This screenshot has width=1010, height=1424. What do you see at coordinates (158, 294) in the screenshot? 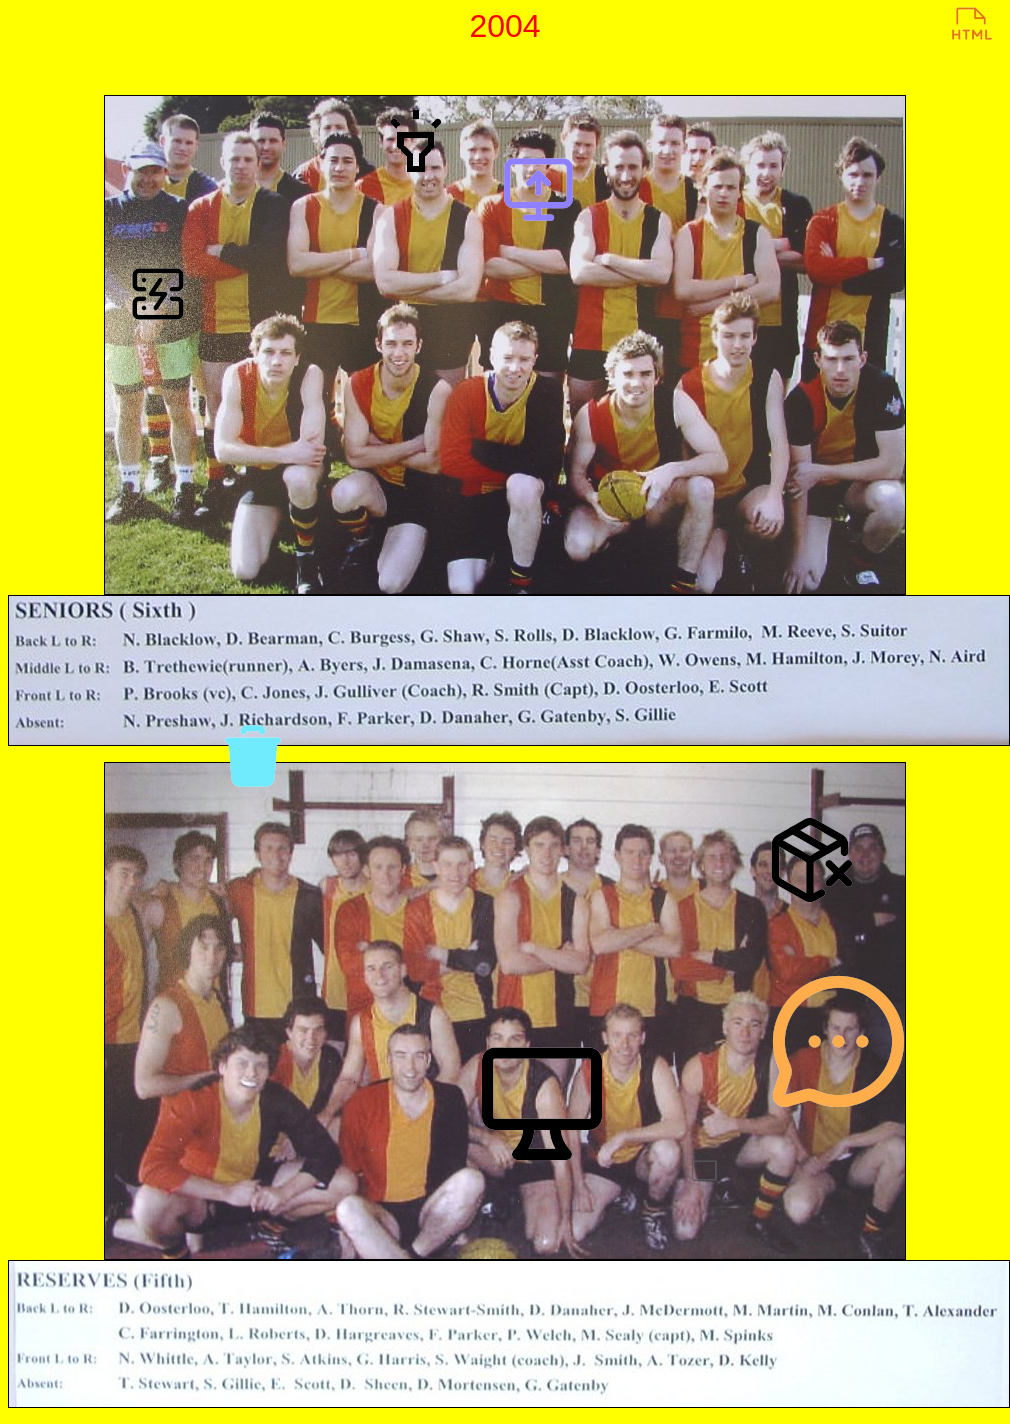
I see `indicates server failure or crash` at bounding box center [158, 294].